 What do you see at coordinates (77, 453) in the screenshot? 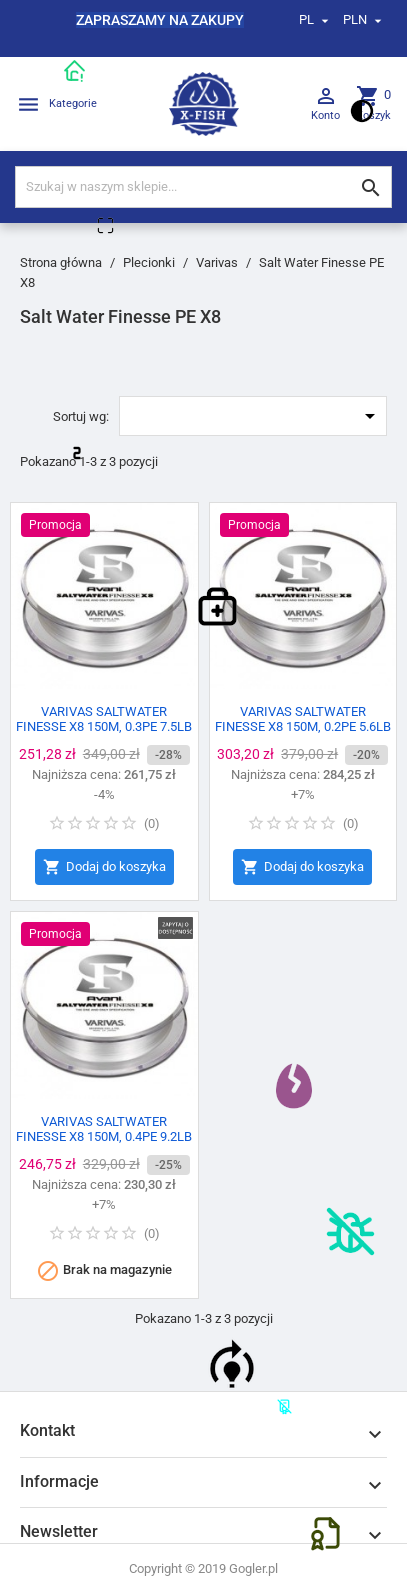
I see `indicates second item or step in a sequence` at bounding box center [77, 453].